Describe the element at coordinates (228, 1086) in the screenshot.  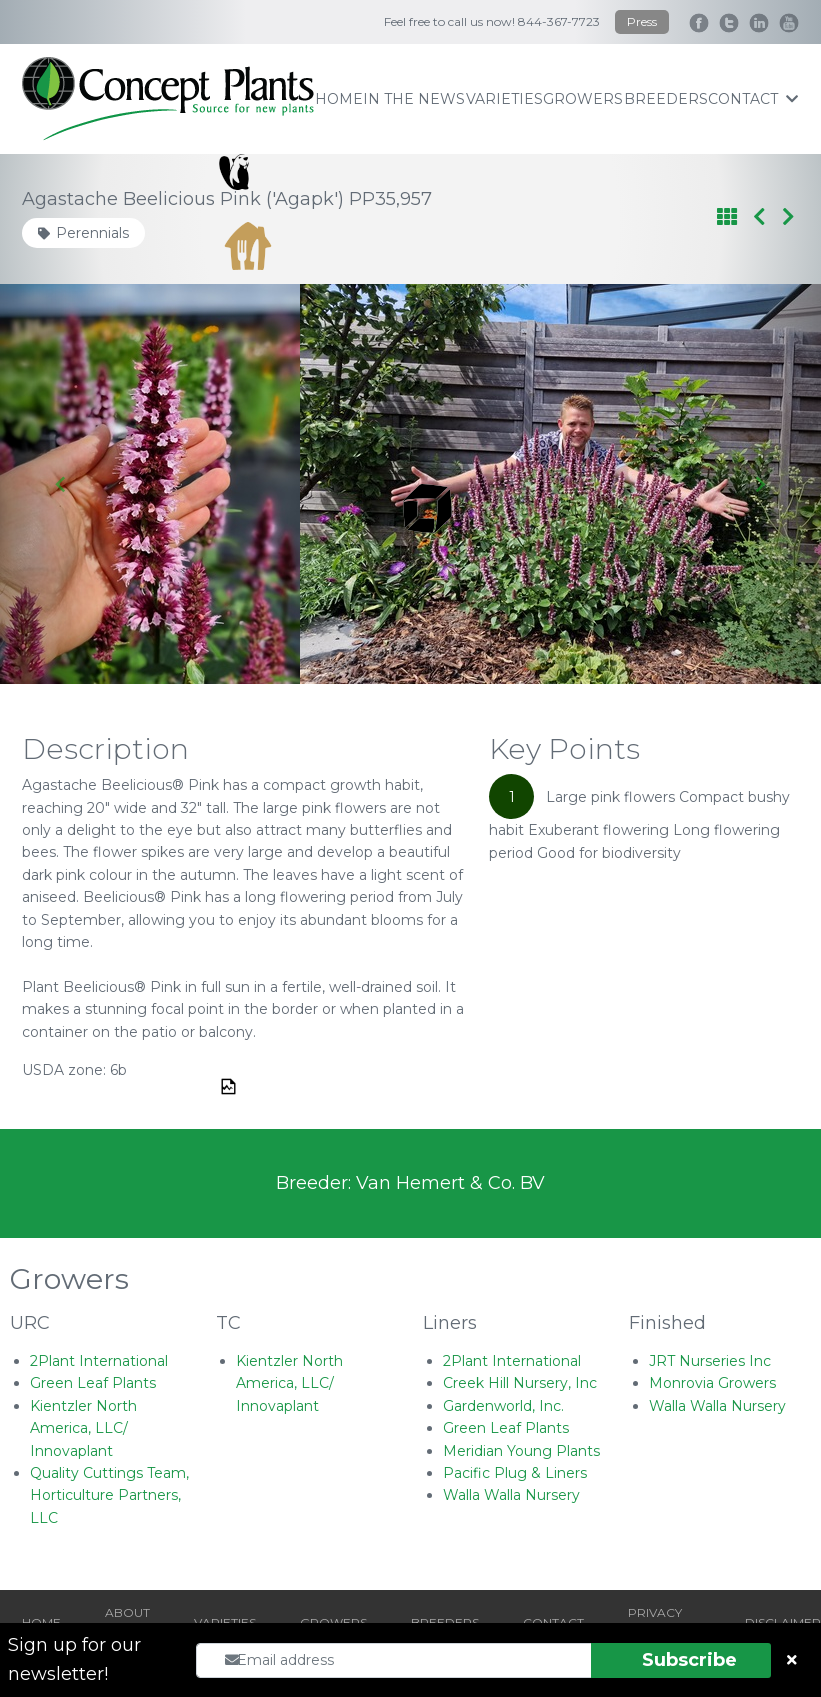
I see `indicates a corrupted or damaged file` at that location.